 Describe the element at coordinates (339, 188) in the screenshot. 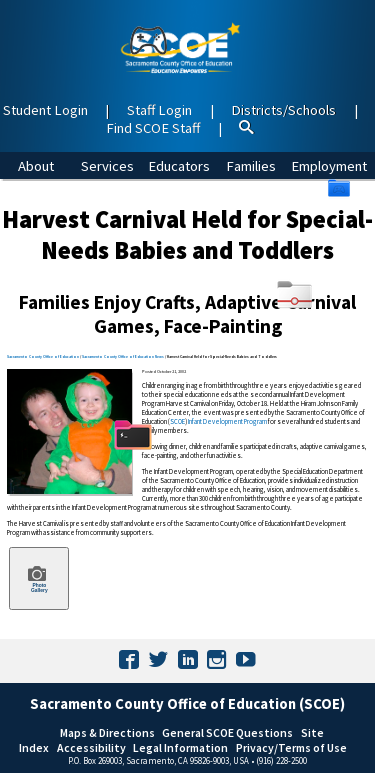

I see `open your games folder` at that location.